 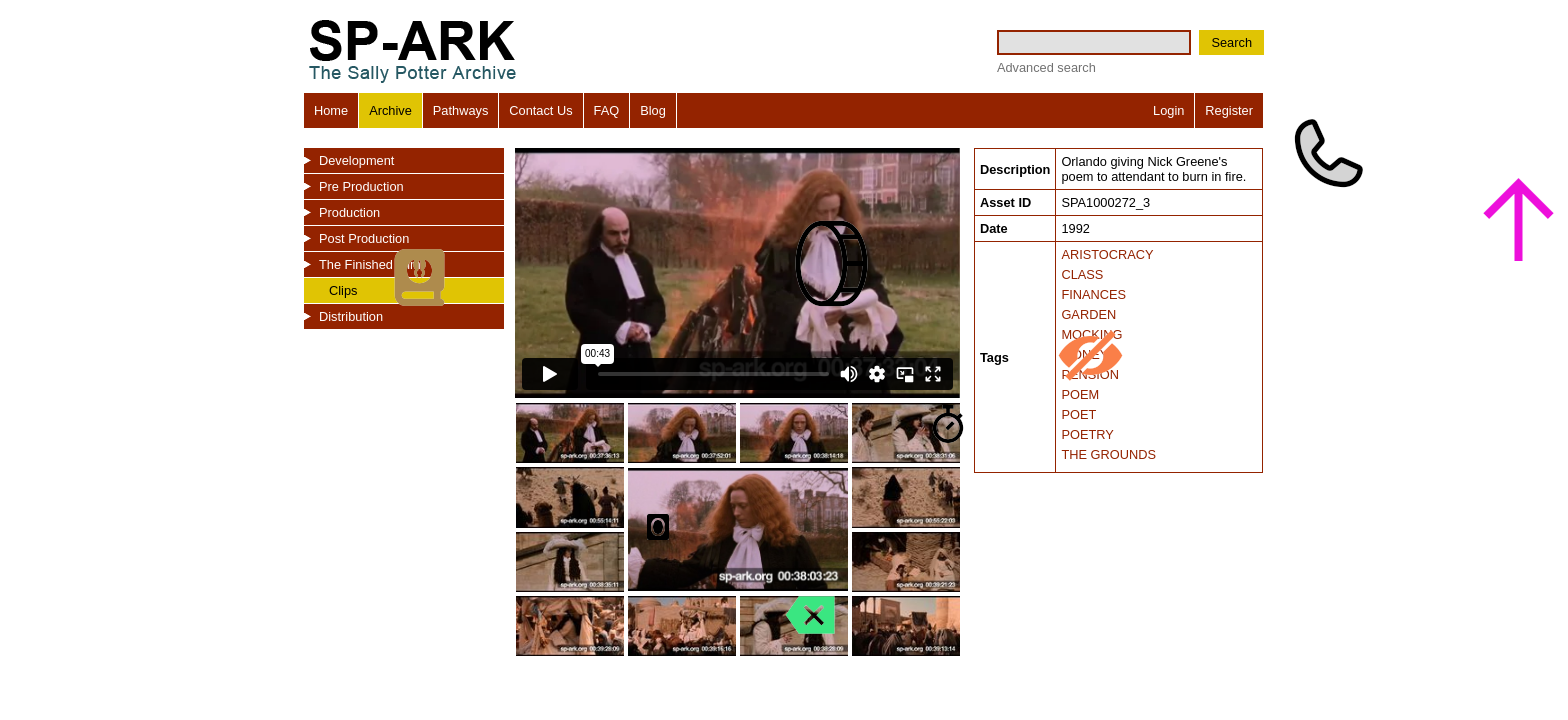 What do you see at coordinates (948, 424) in the screenshot?
I see `set or start a timer` at bounding box center [948, 424].